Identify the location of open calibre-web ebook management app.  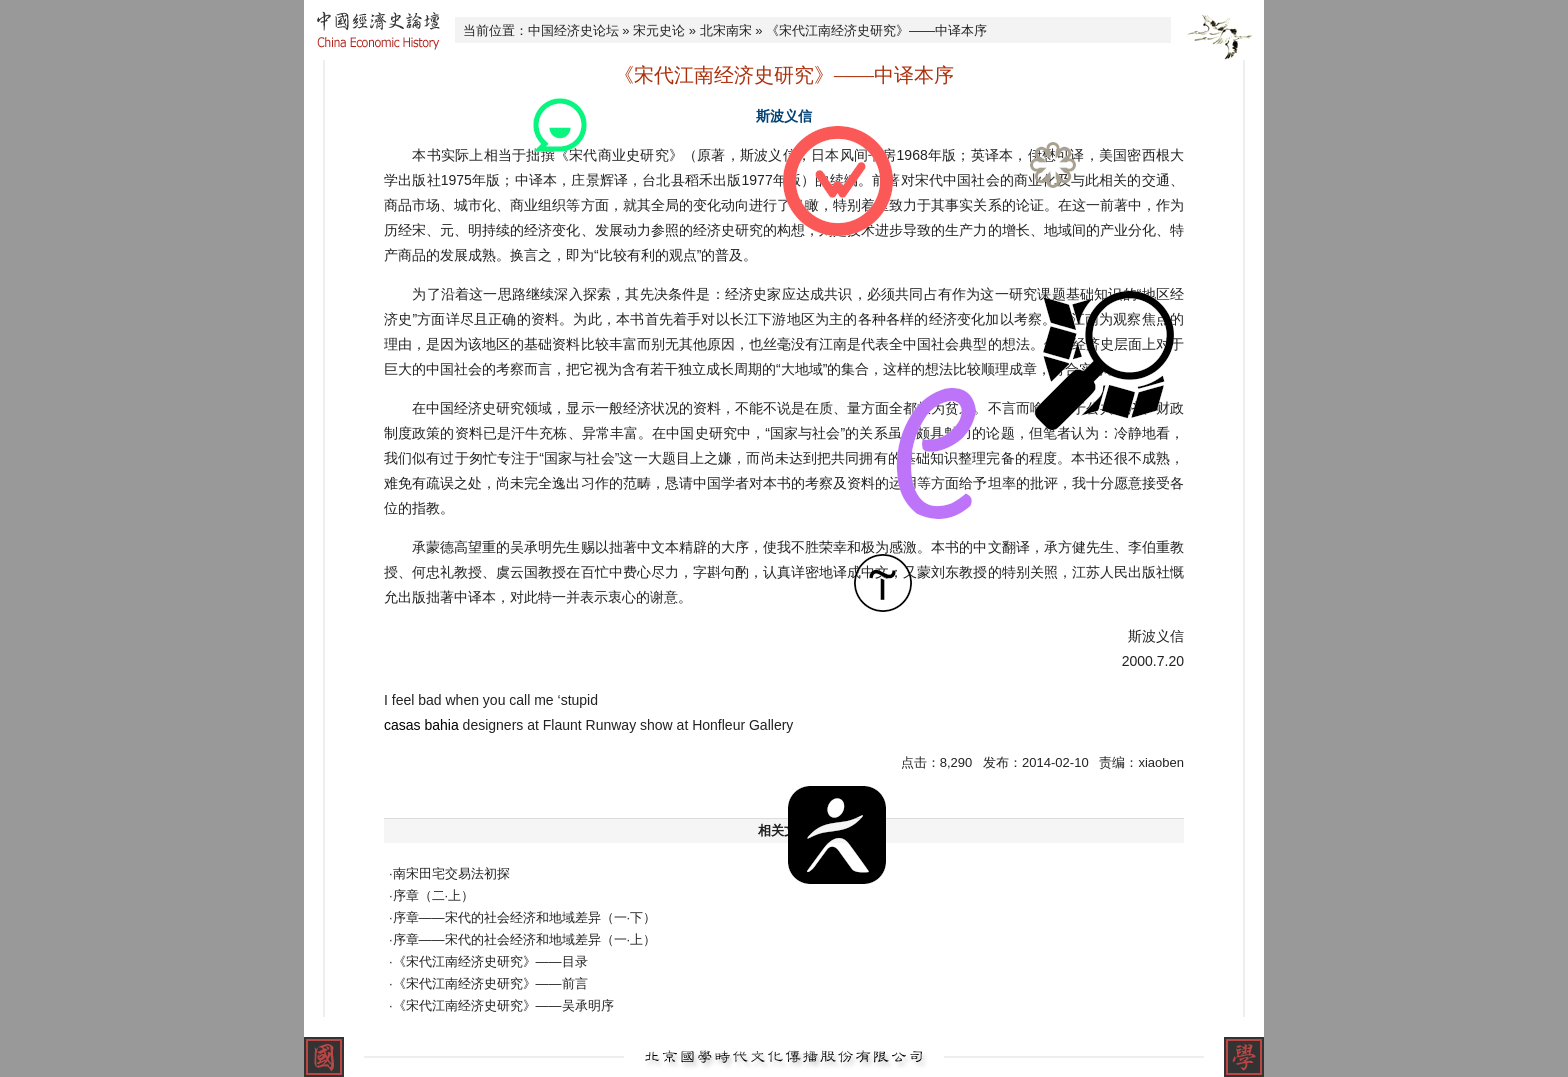
(936, 453).